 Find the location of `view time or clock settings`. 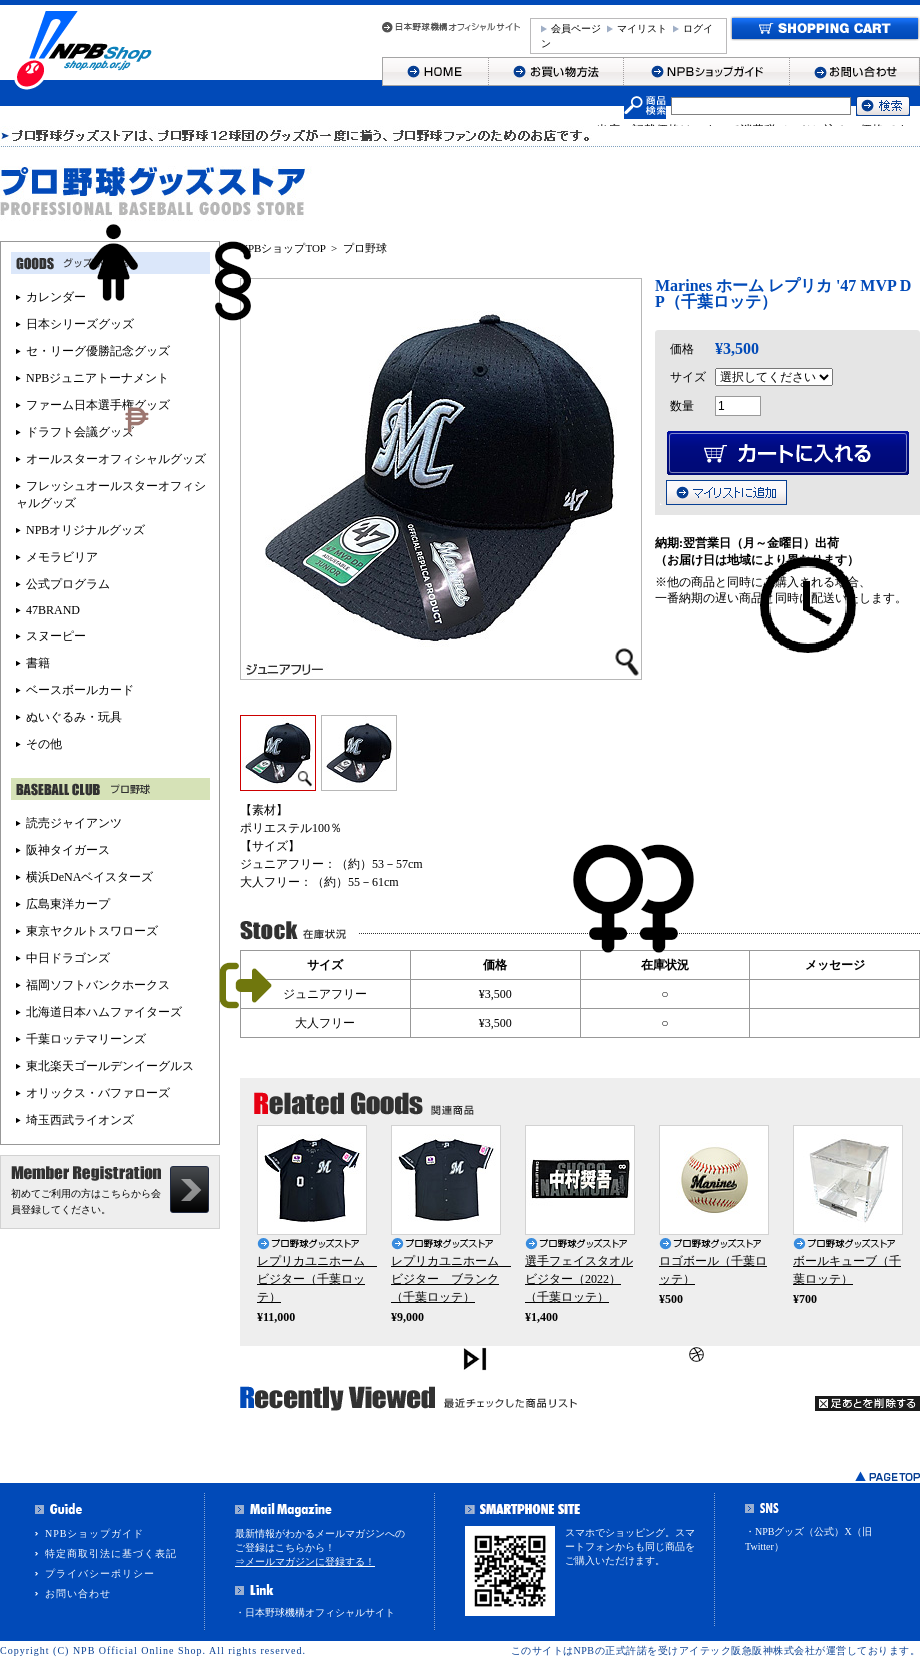

view time or clock settings is located at coordinates (808, 605).